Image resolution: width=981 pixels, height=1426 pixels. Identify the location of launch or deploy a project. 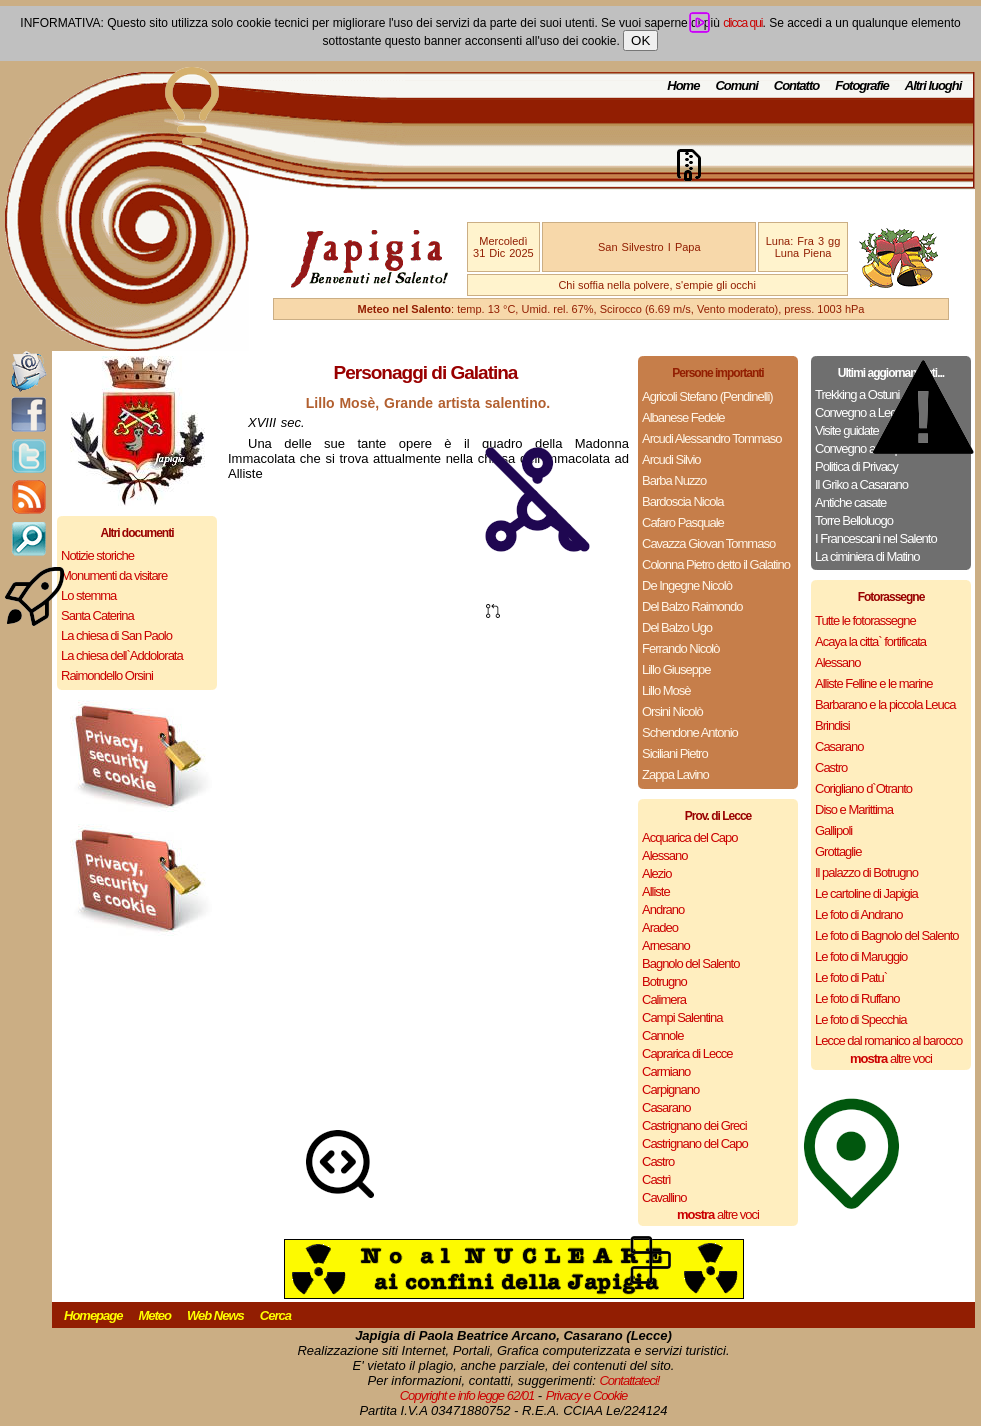
(34, 596).